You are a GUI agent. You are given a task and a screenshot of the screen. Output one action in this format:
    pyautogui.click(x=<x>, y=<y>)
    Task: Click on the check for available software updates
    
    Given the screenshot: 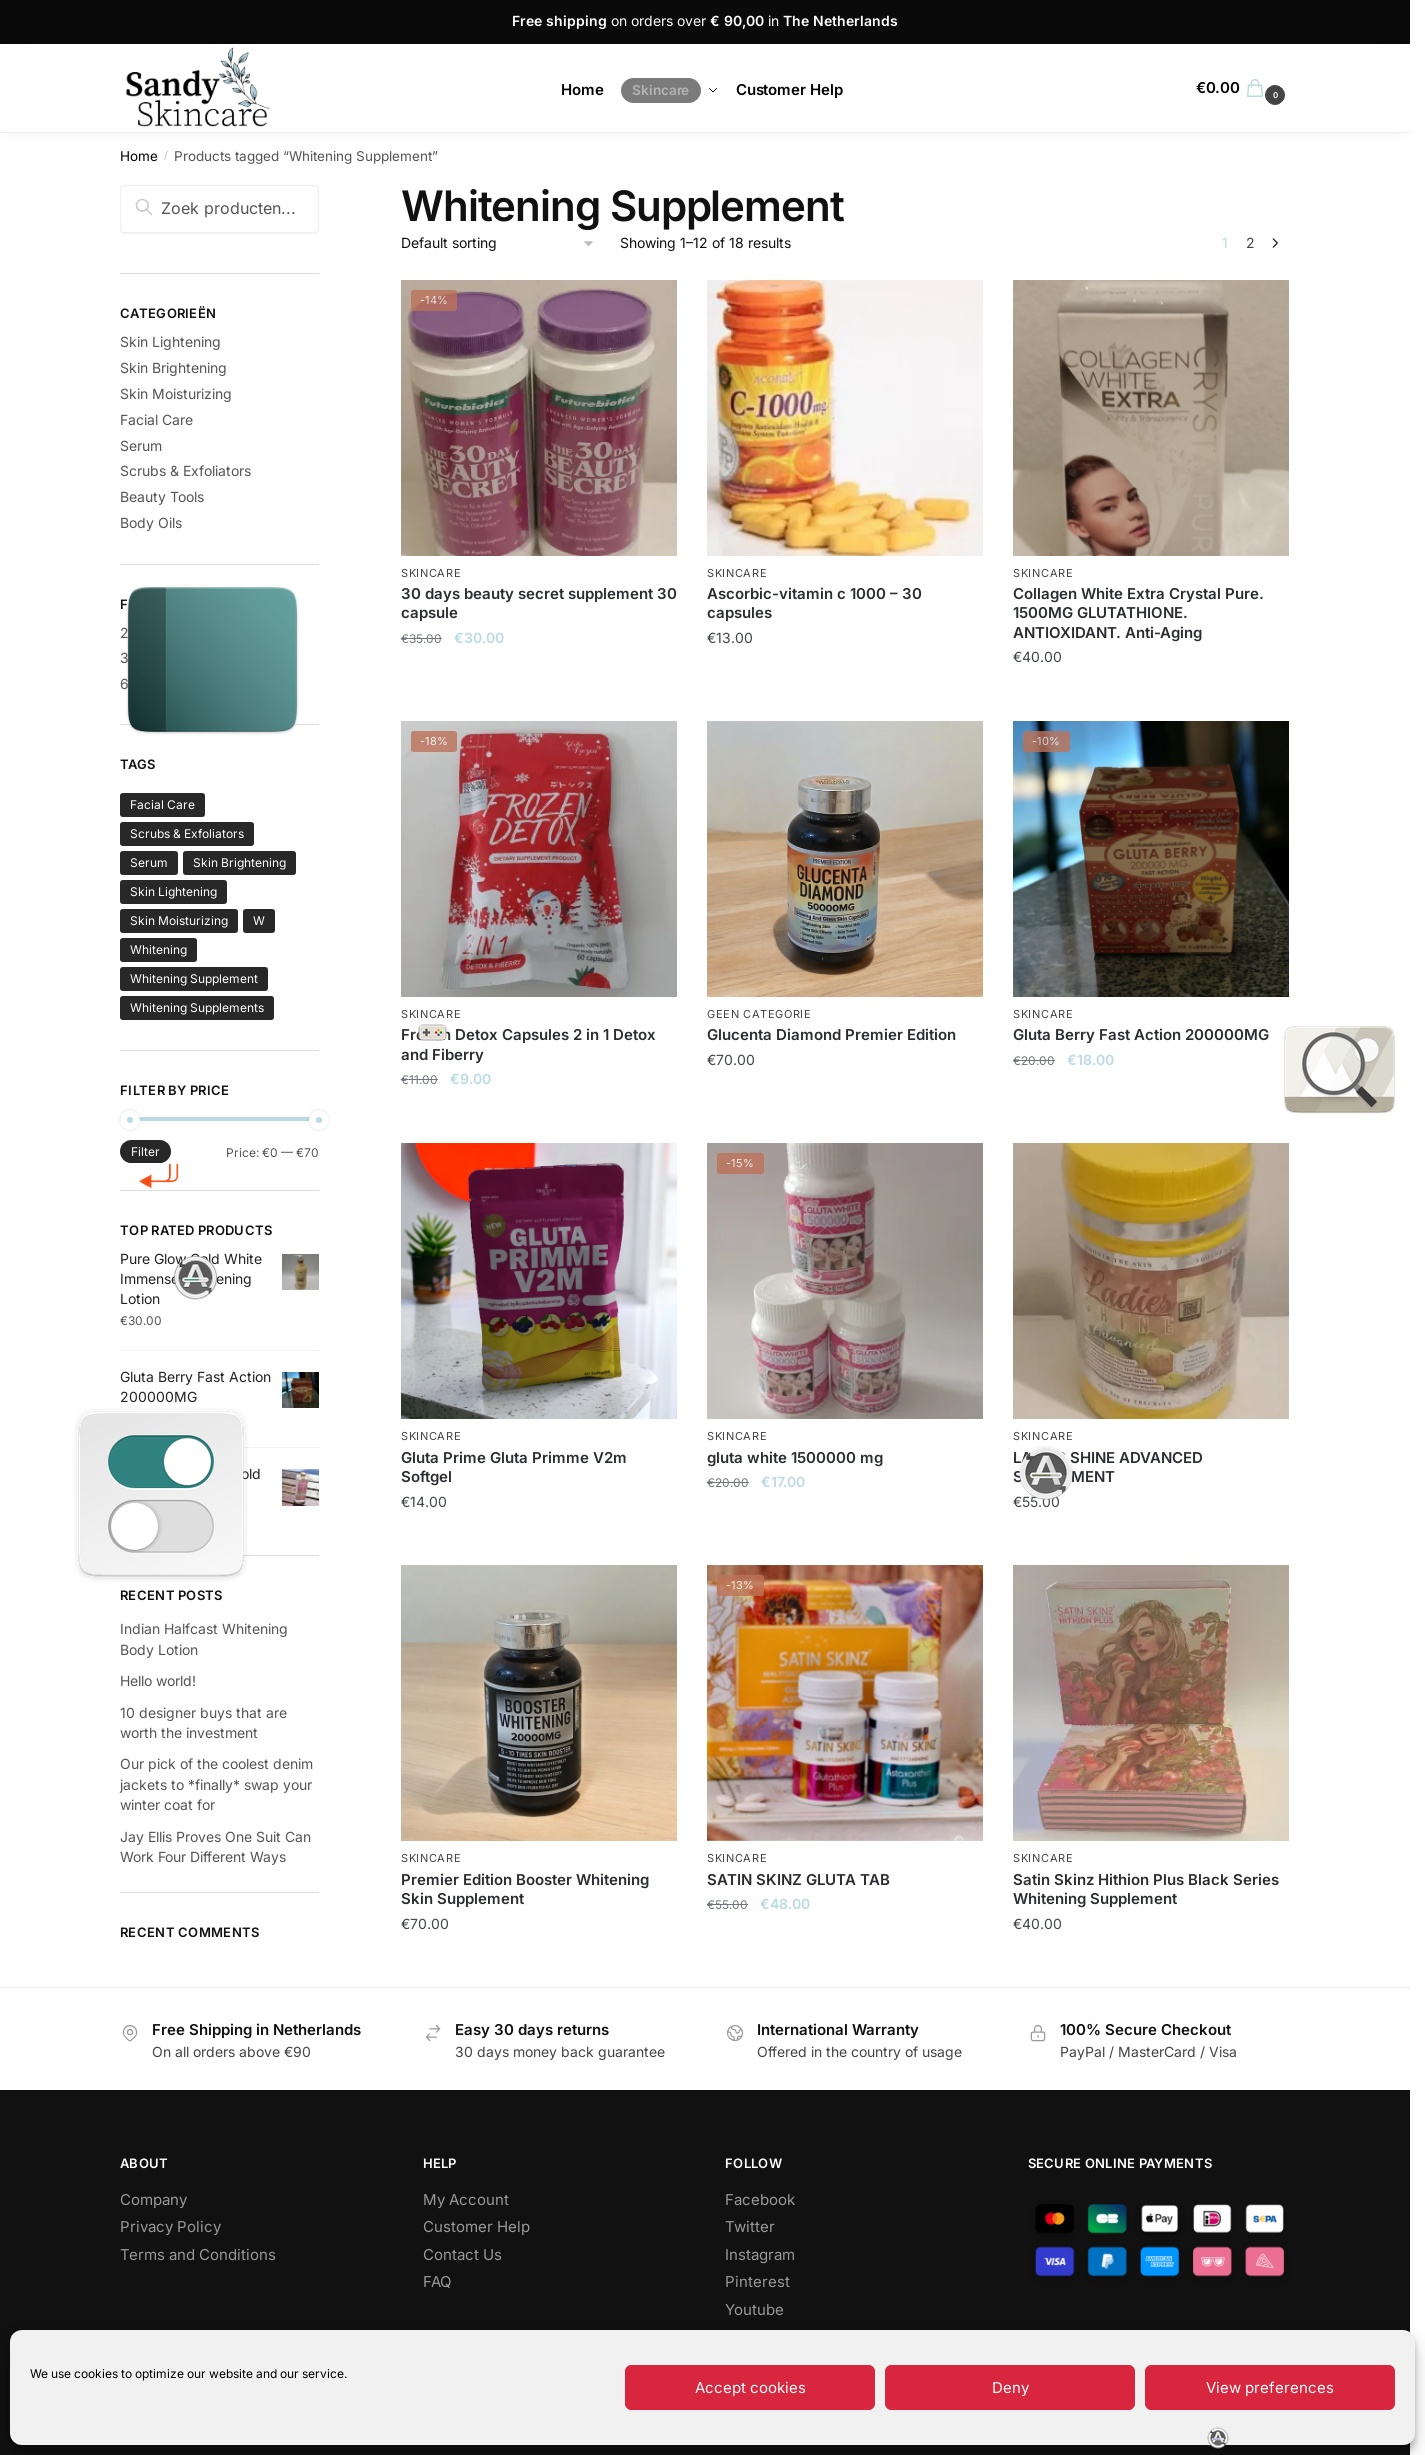 What is the action you would take?
    pyautogui.click(x=195, y=1277)
    